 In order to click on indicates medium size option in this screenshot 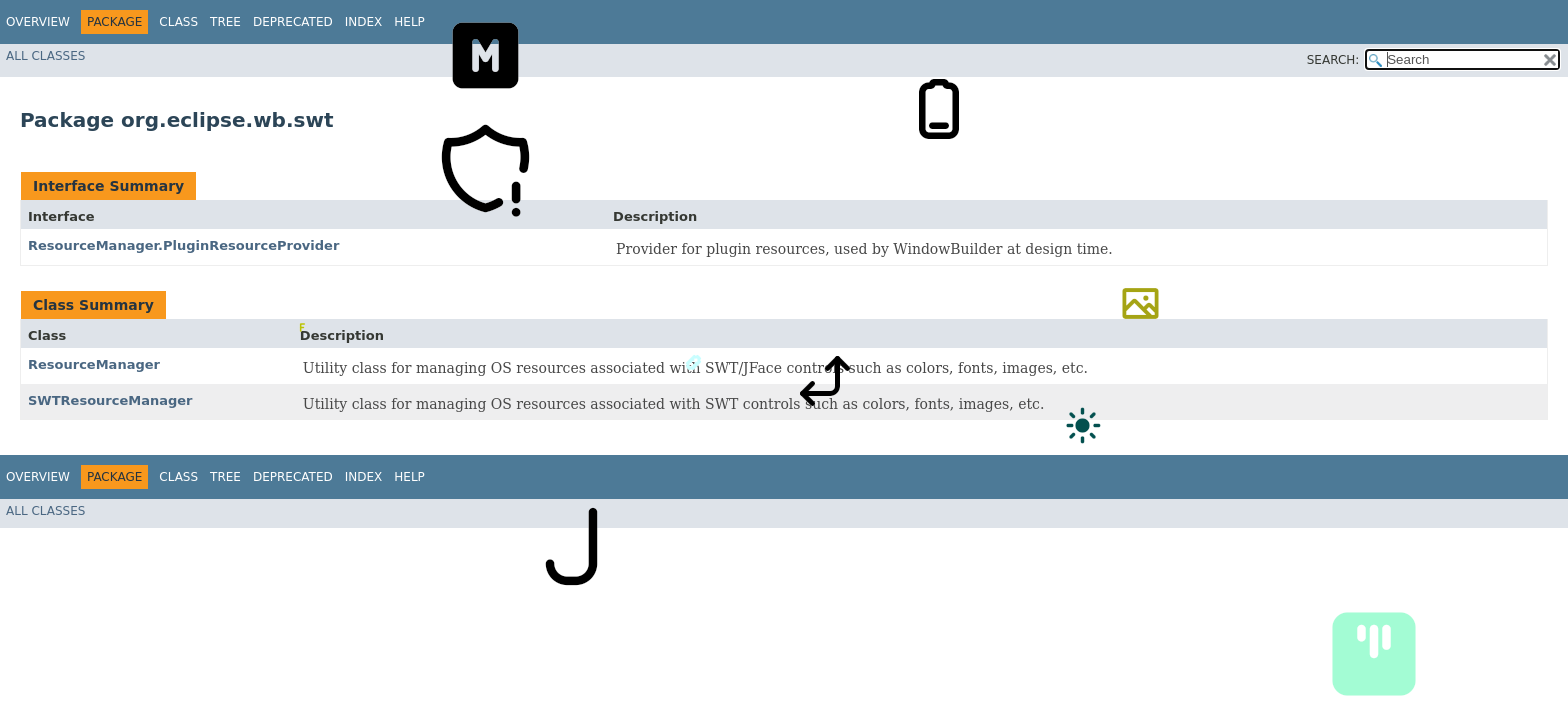, I will do `click(485, 55)`.